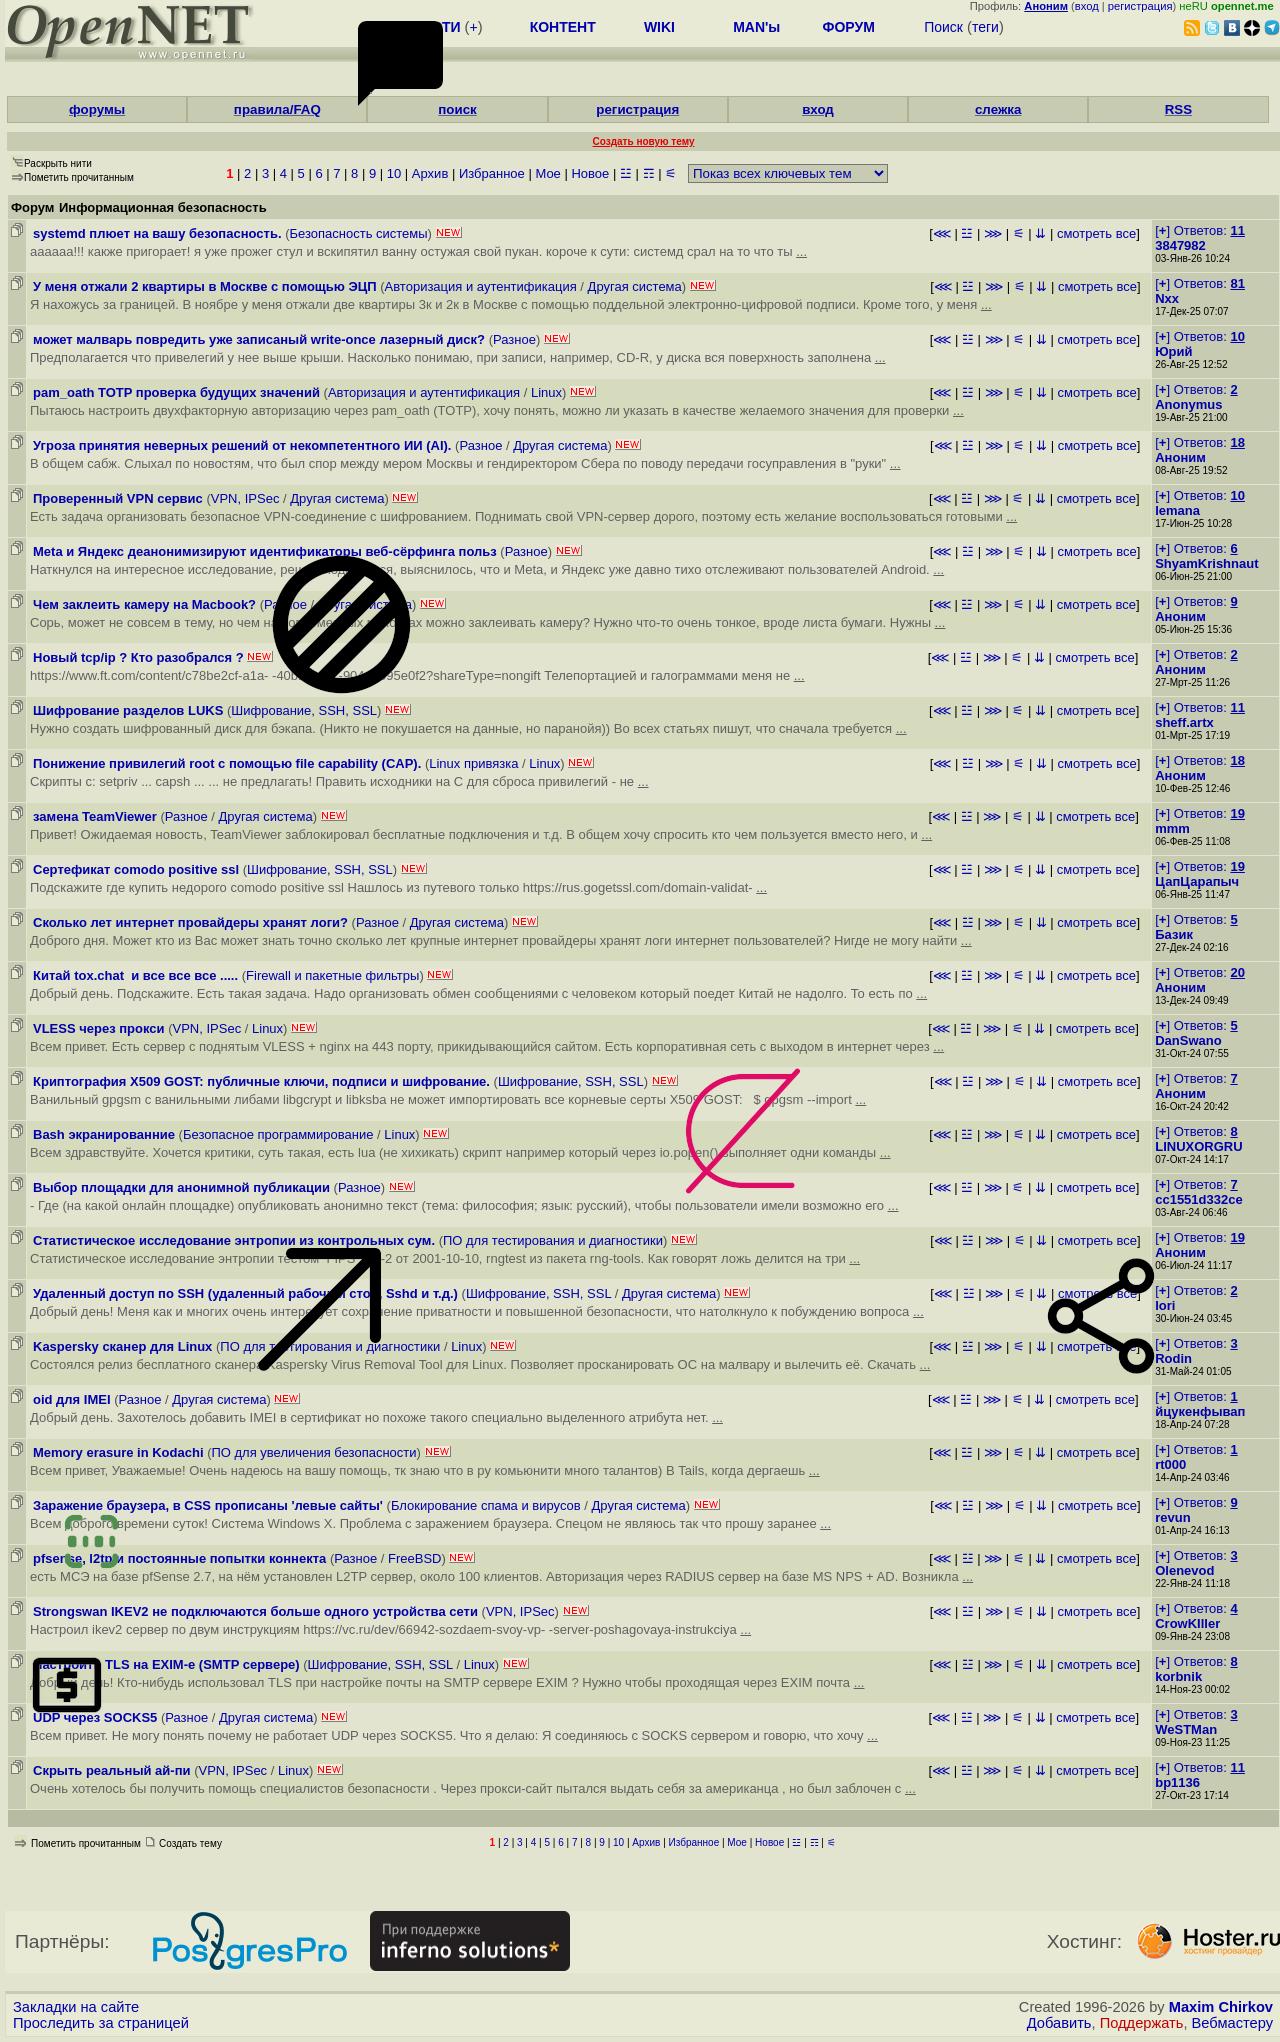  What do you see at coordinates (400, 63) in the screenshot?
I see `open chat or messaging` at bounding box center [400, 63].